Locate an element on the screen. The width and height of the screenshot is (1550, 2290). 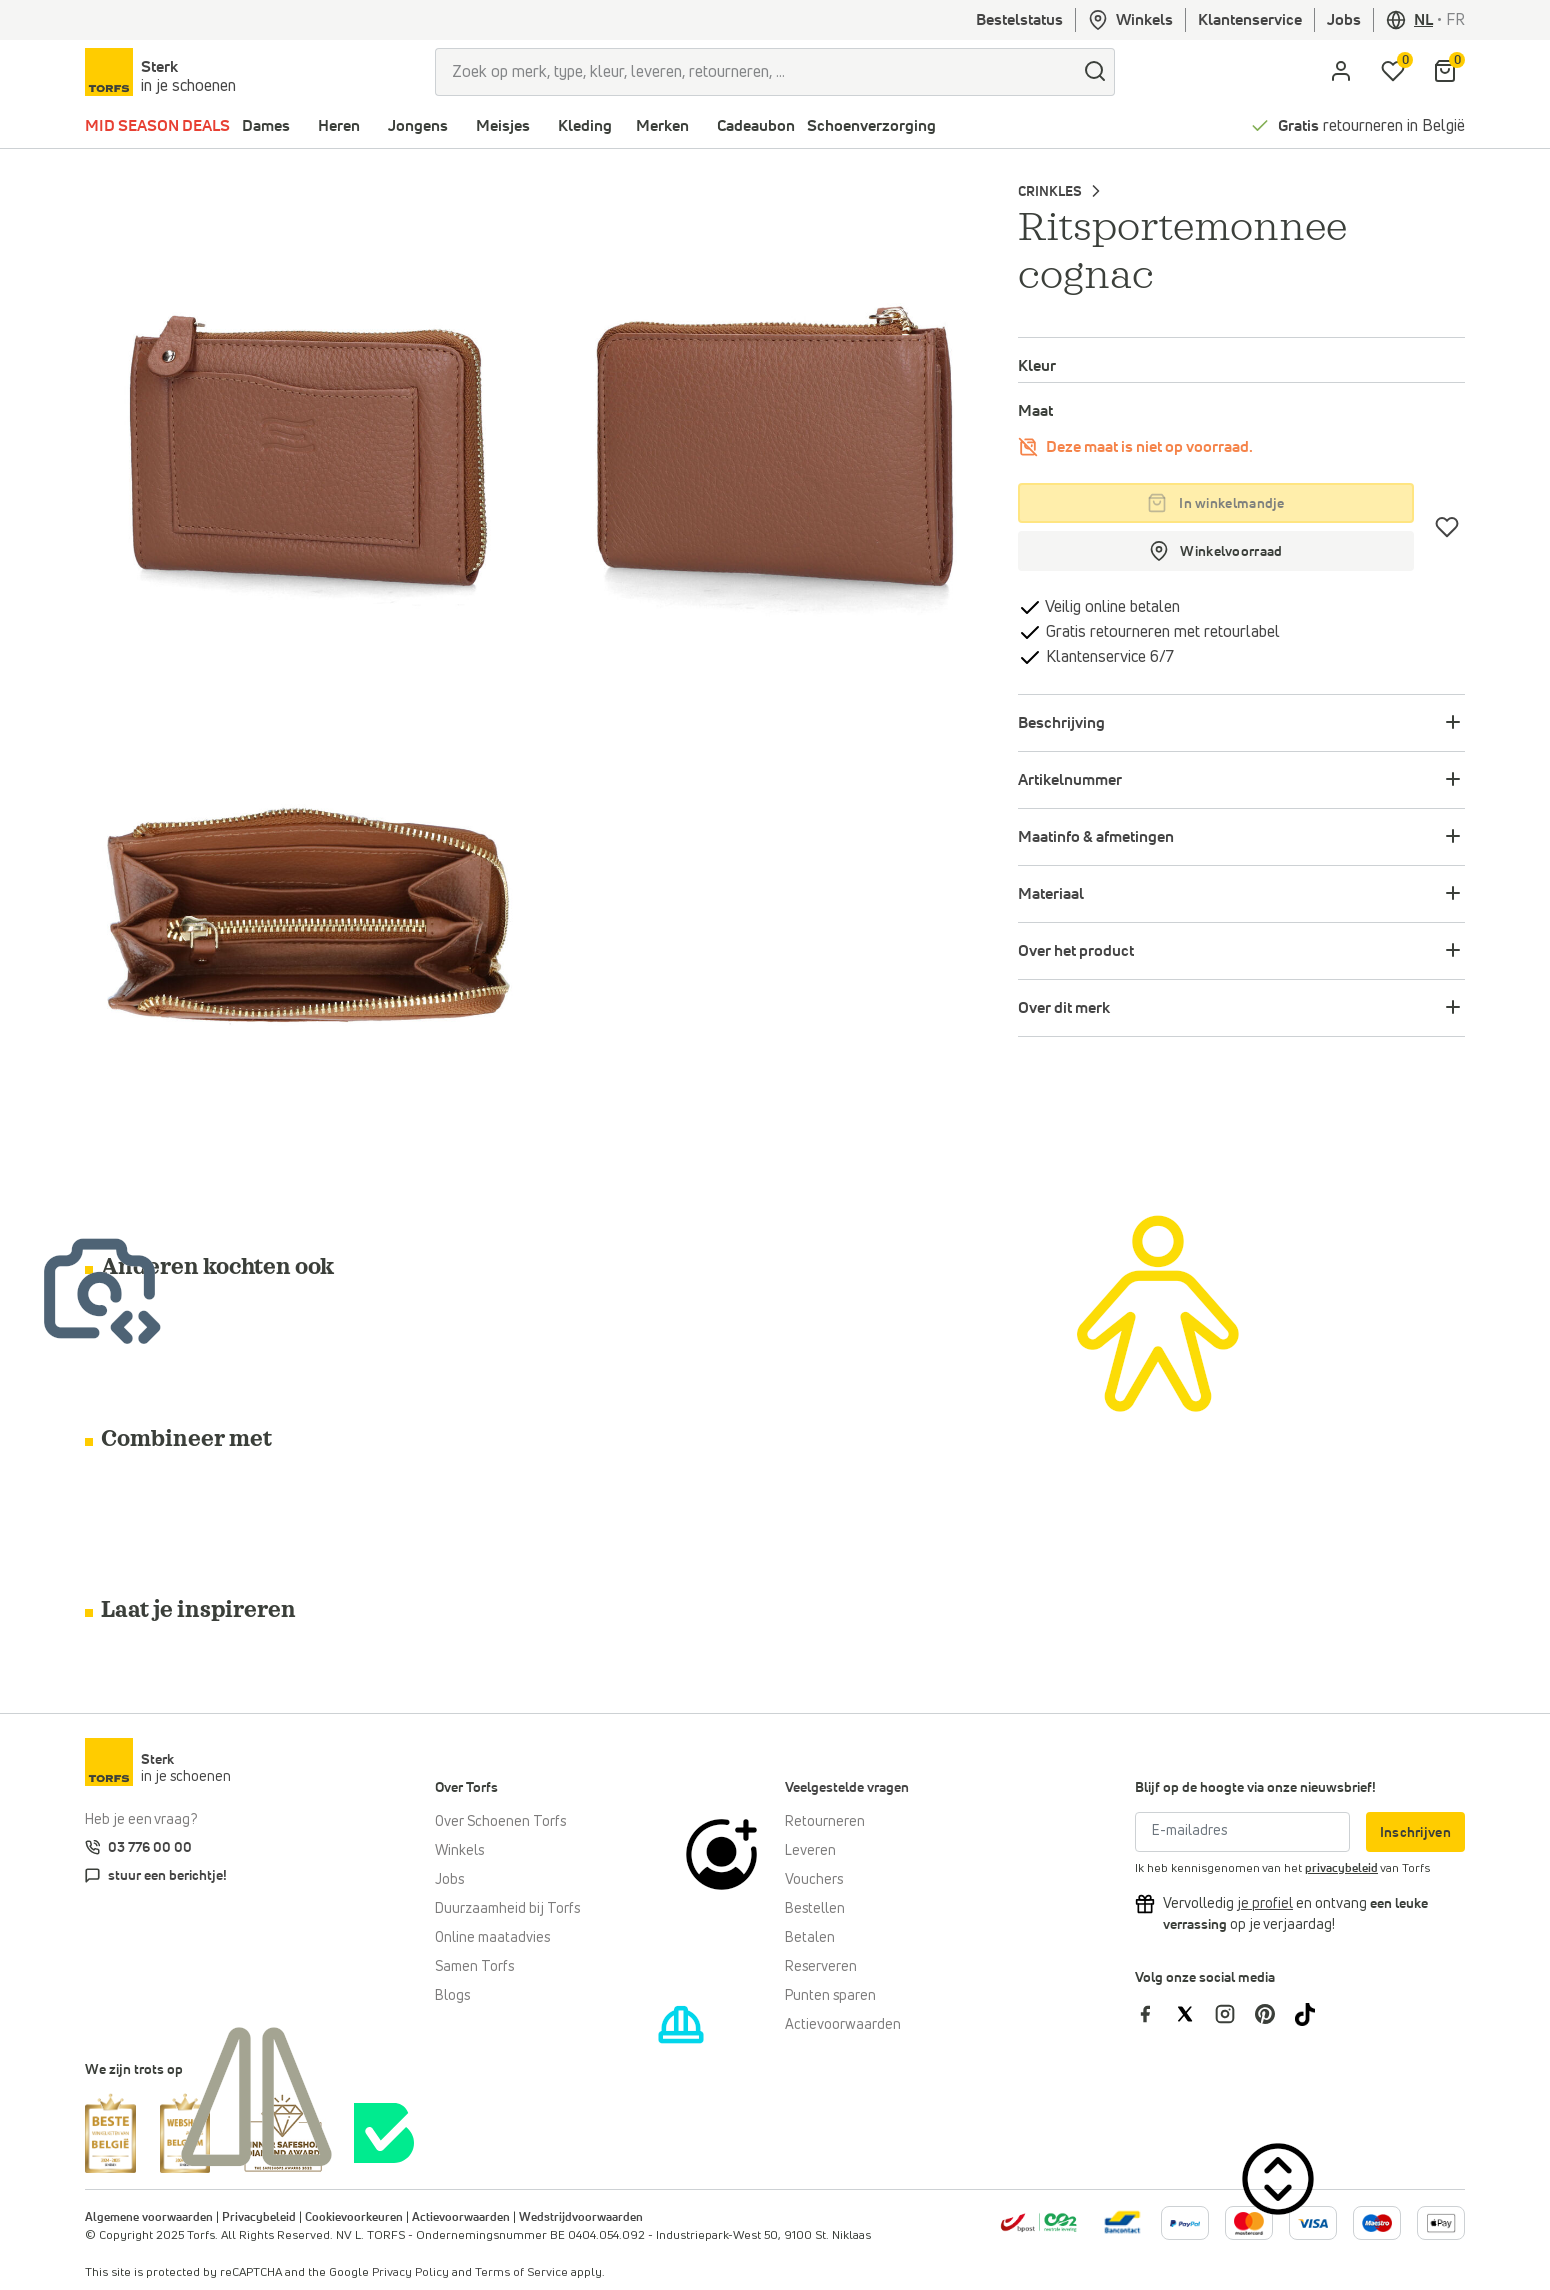
flip image horizontally is located at coordinates (256, 2102).